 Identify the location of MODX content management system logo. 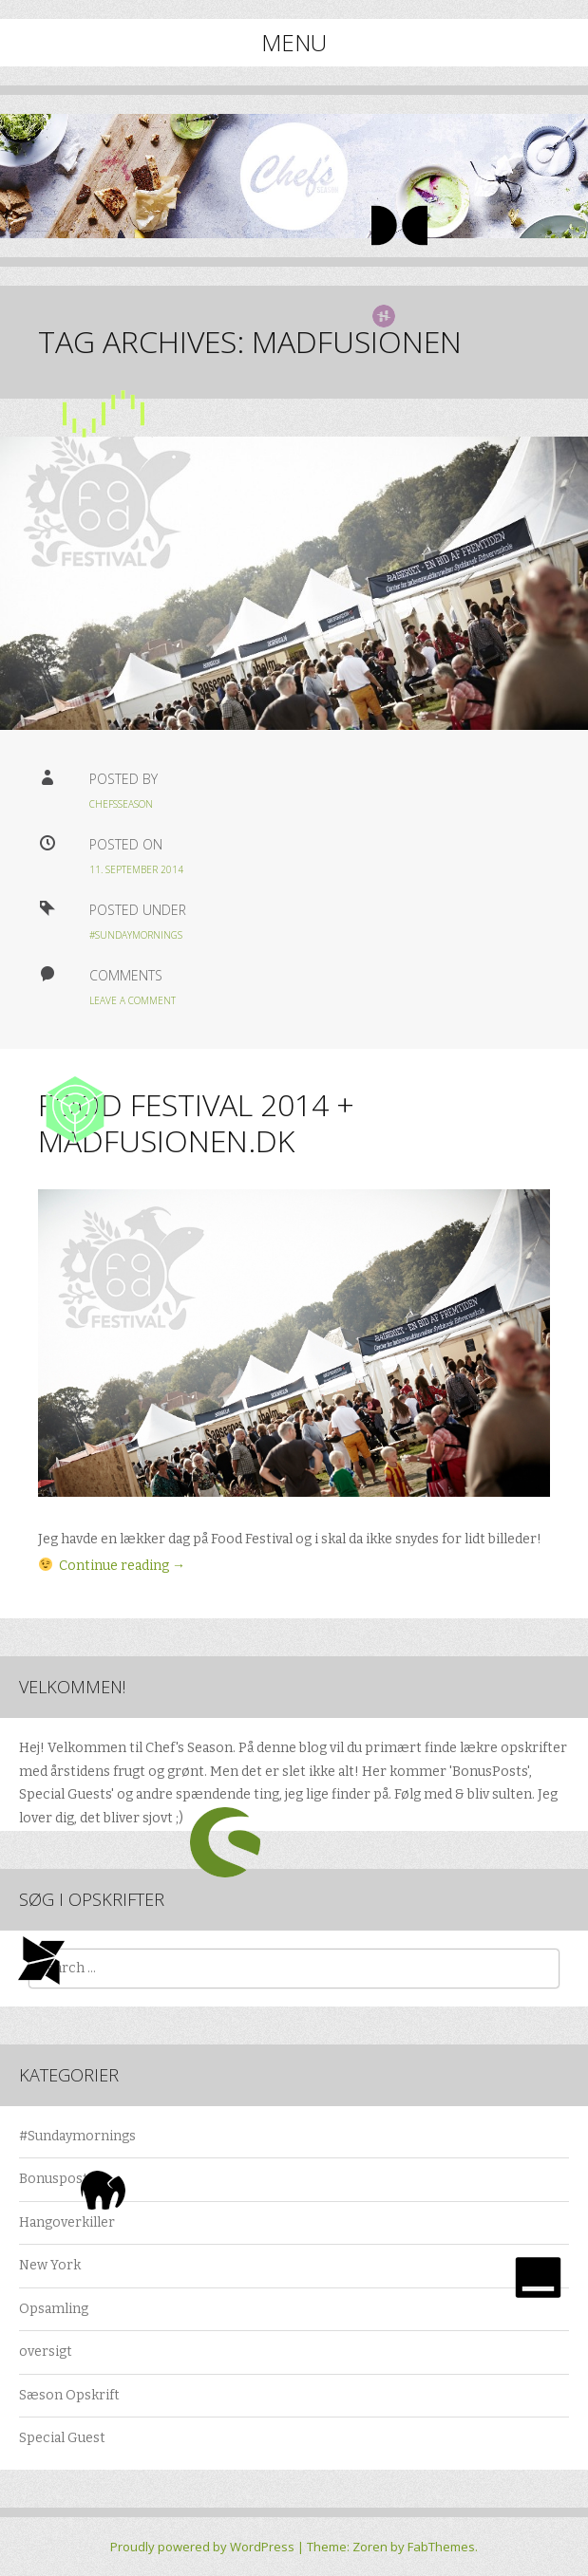
(41, 1960).